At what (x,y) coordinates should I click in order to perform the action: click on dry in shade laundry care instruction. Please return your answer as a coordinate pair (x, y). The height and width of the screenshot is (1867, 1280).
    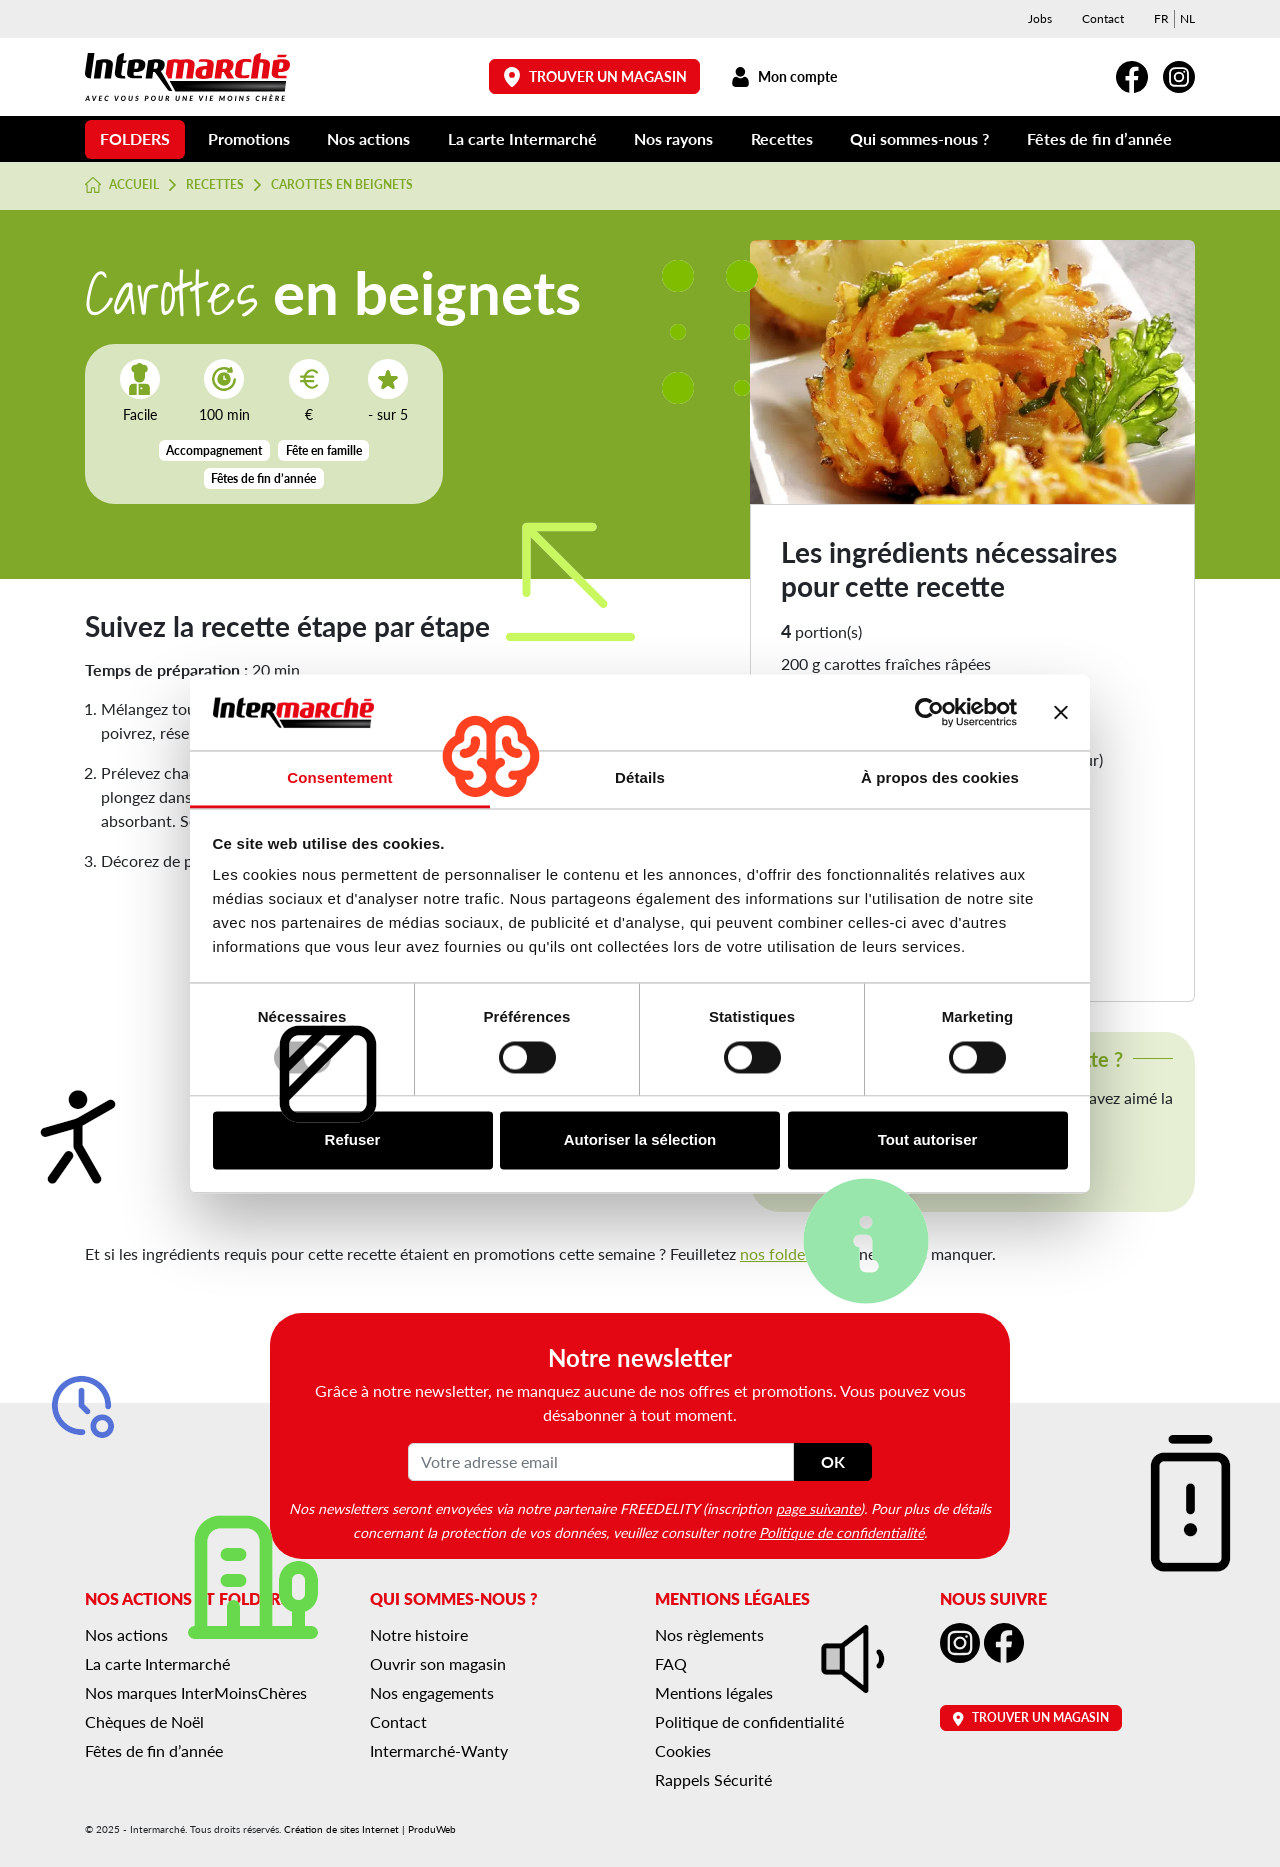
    Looking at the image, I should click on (328, 1074).